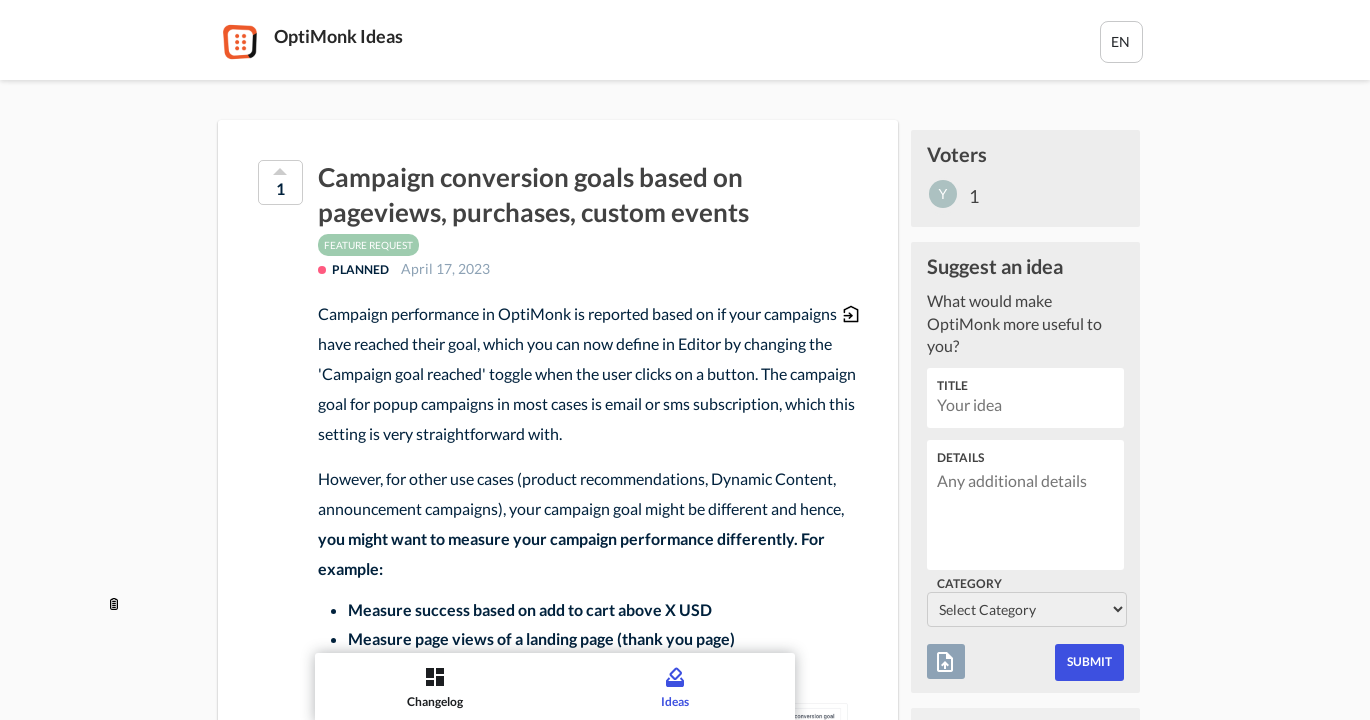  What do you see at coordinates (114, 604) in the screenshot?
I see `indicates high battery level` at bounding box center [114, 604].